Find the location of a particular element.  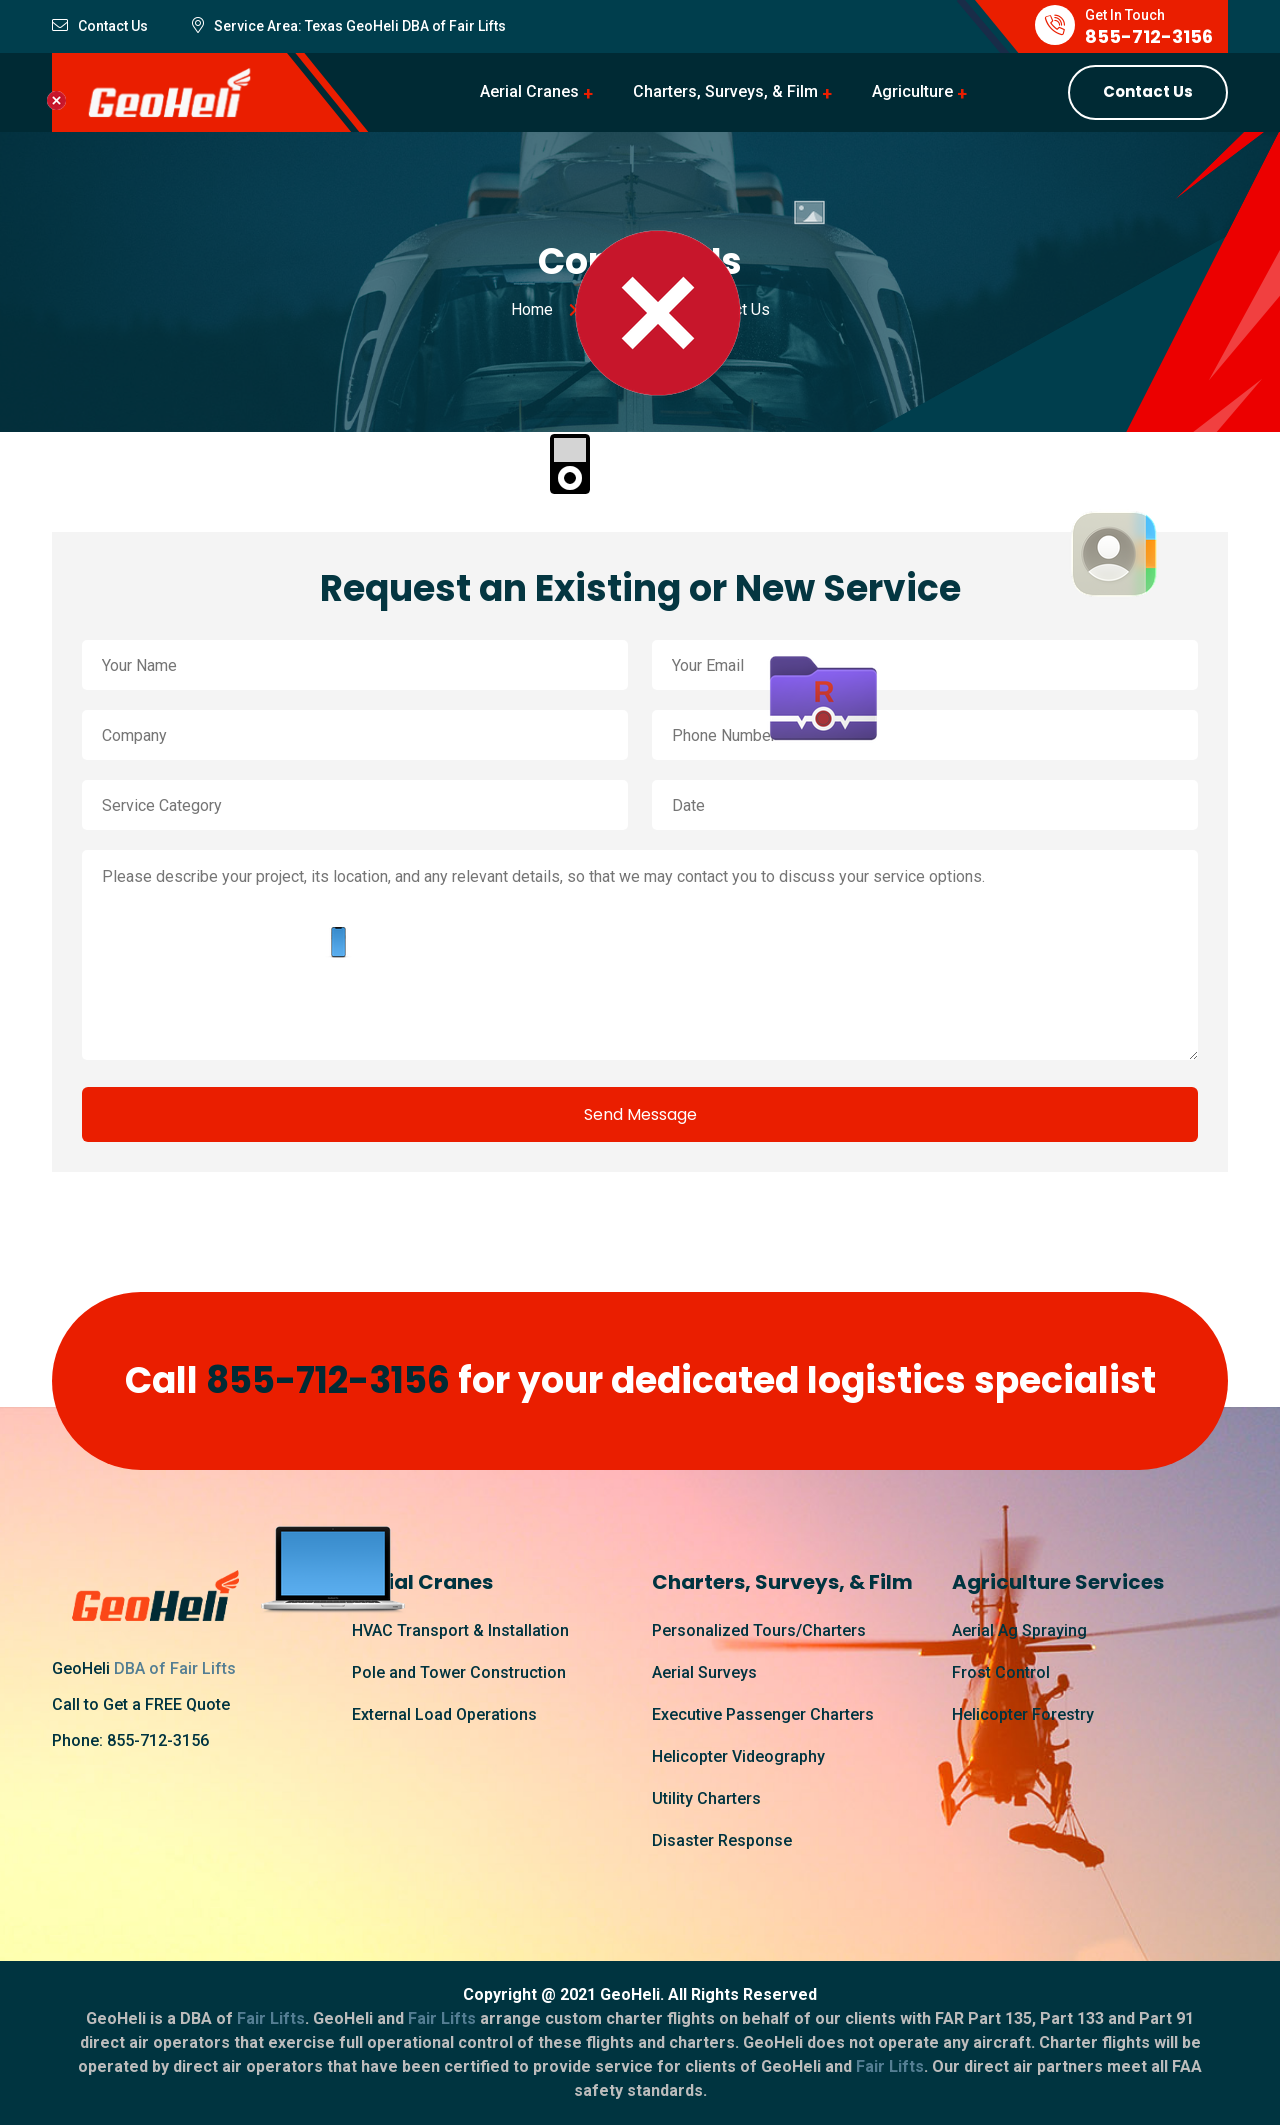

represents this macbook pro in system settings is located at coordinates (333, 1567).